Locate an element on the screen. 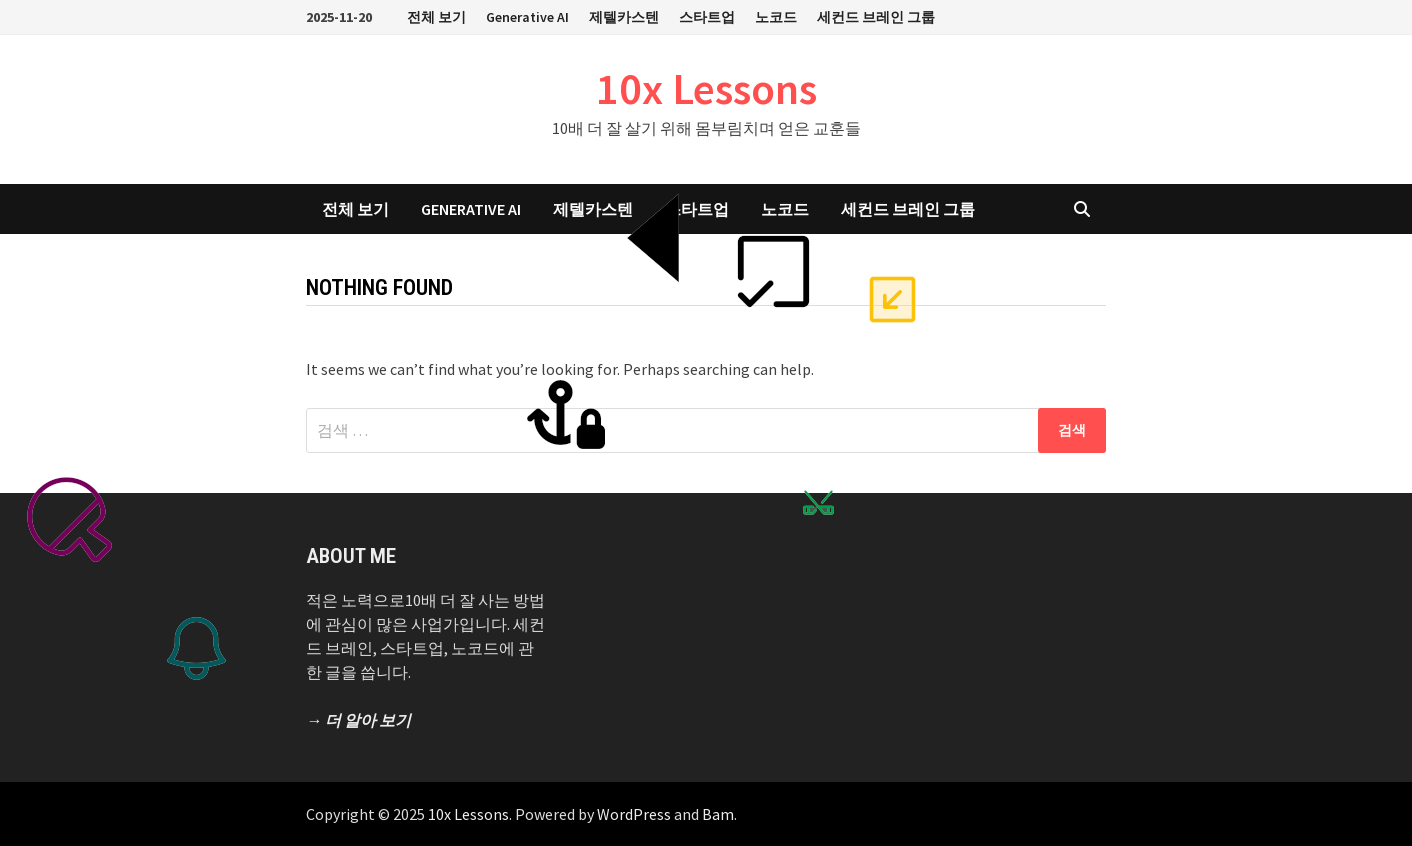 This screenshot has width=1412, height=846. view hockey scores and updates is located at coordinates (818, 502).